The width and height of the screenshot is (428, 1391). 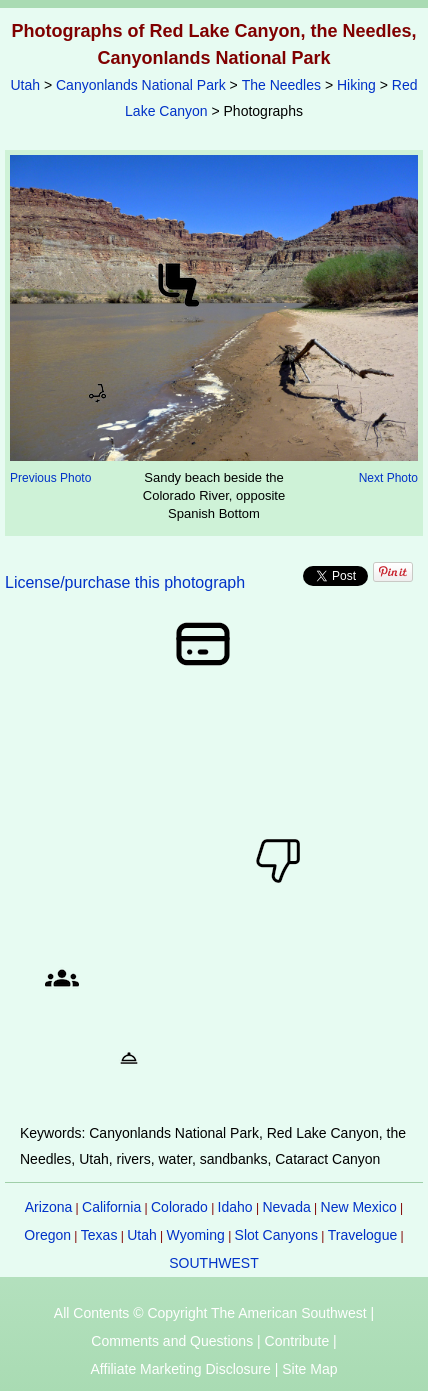 What do you see at coordinates (278, 861) in the screenshot?
I see `dislike or downvote content` at bounding box center [278, 861].